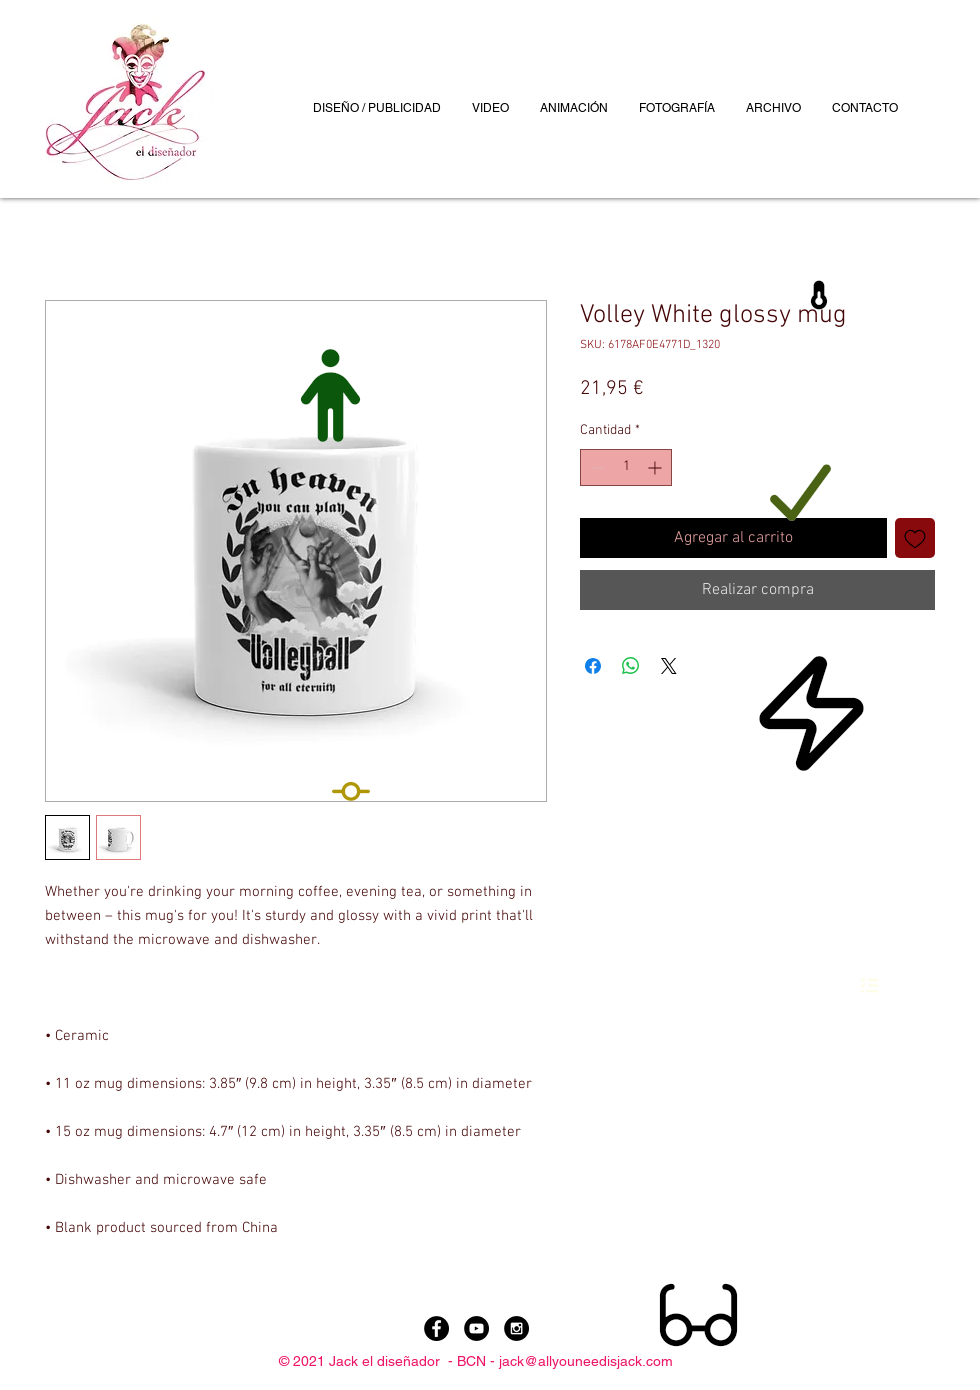 This screenshot has width=980, height=1390. I want to click on confirms a completed action or task, so click(800, 490).